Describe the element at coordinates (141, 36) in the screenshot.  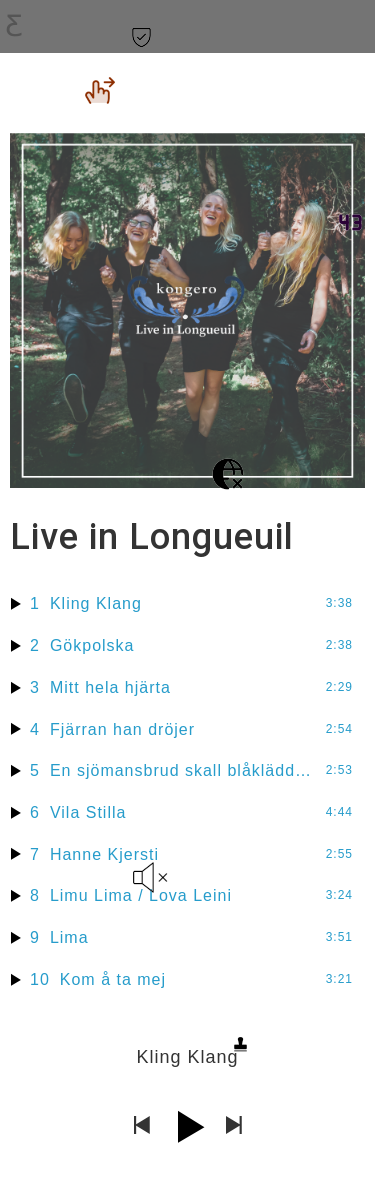
I see `indicates verified or secure status` at that location.